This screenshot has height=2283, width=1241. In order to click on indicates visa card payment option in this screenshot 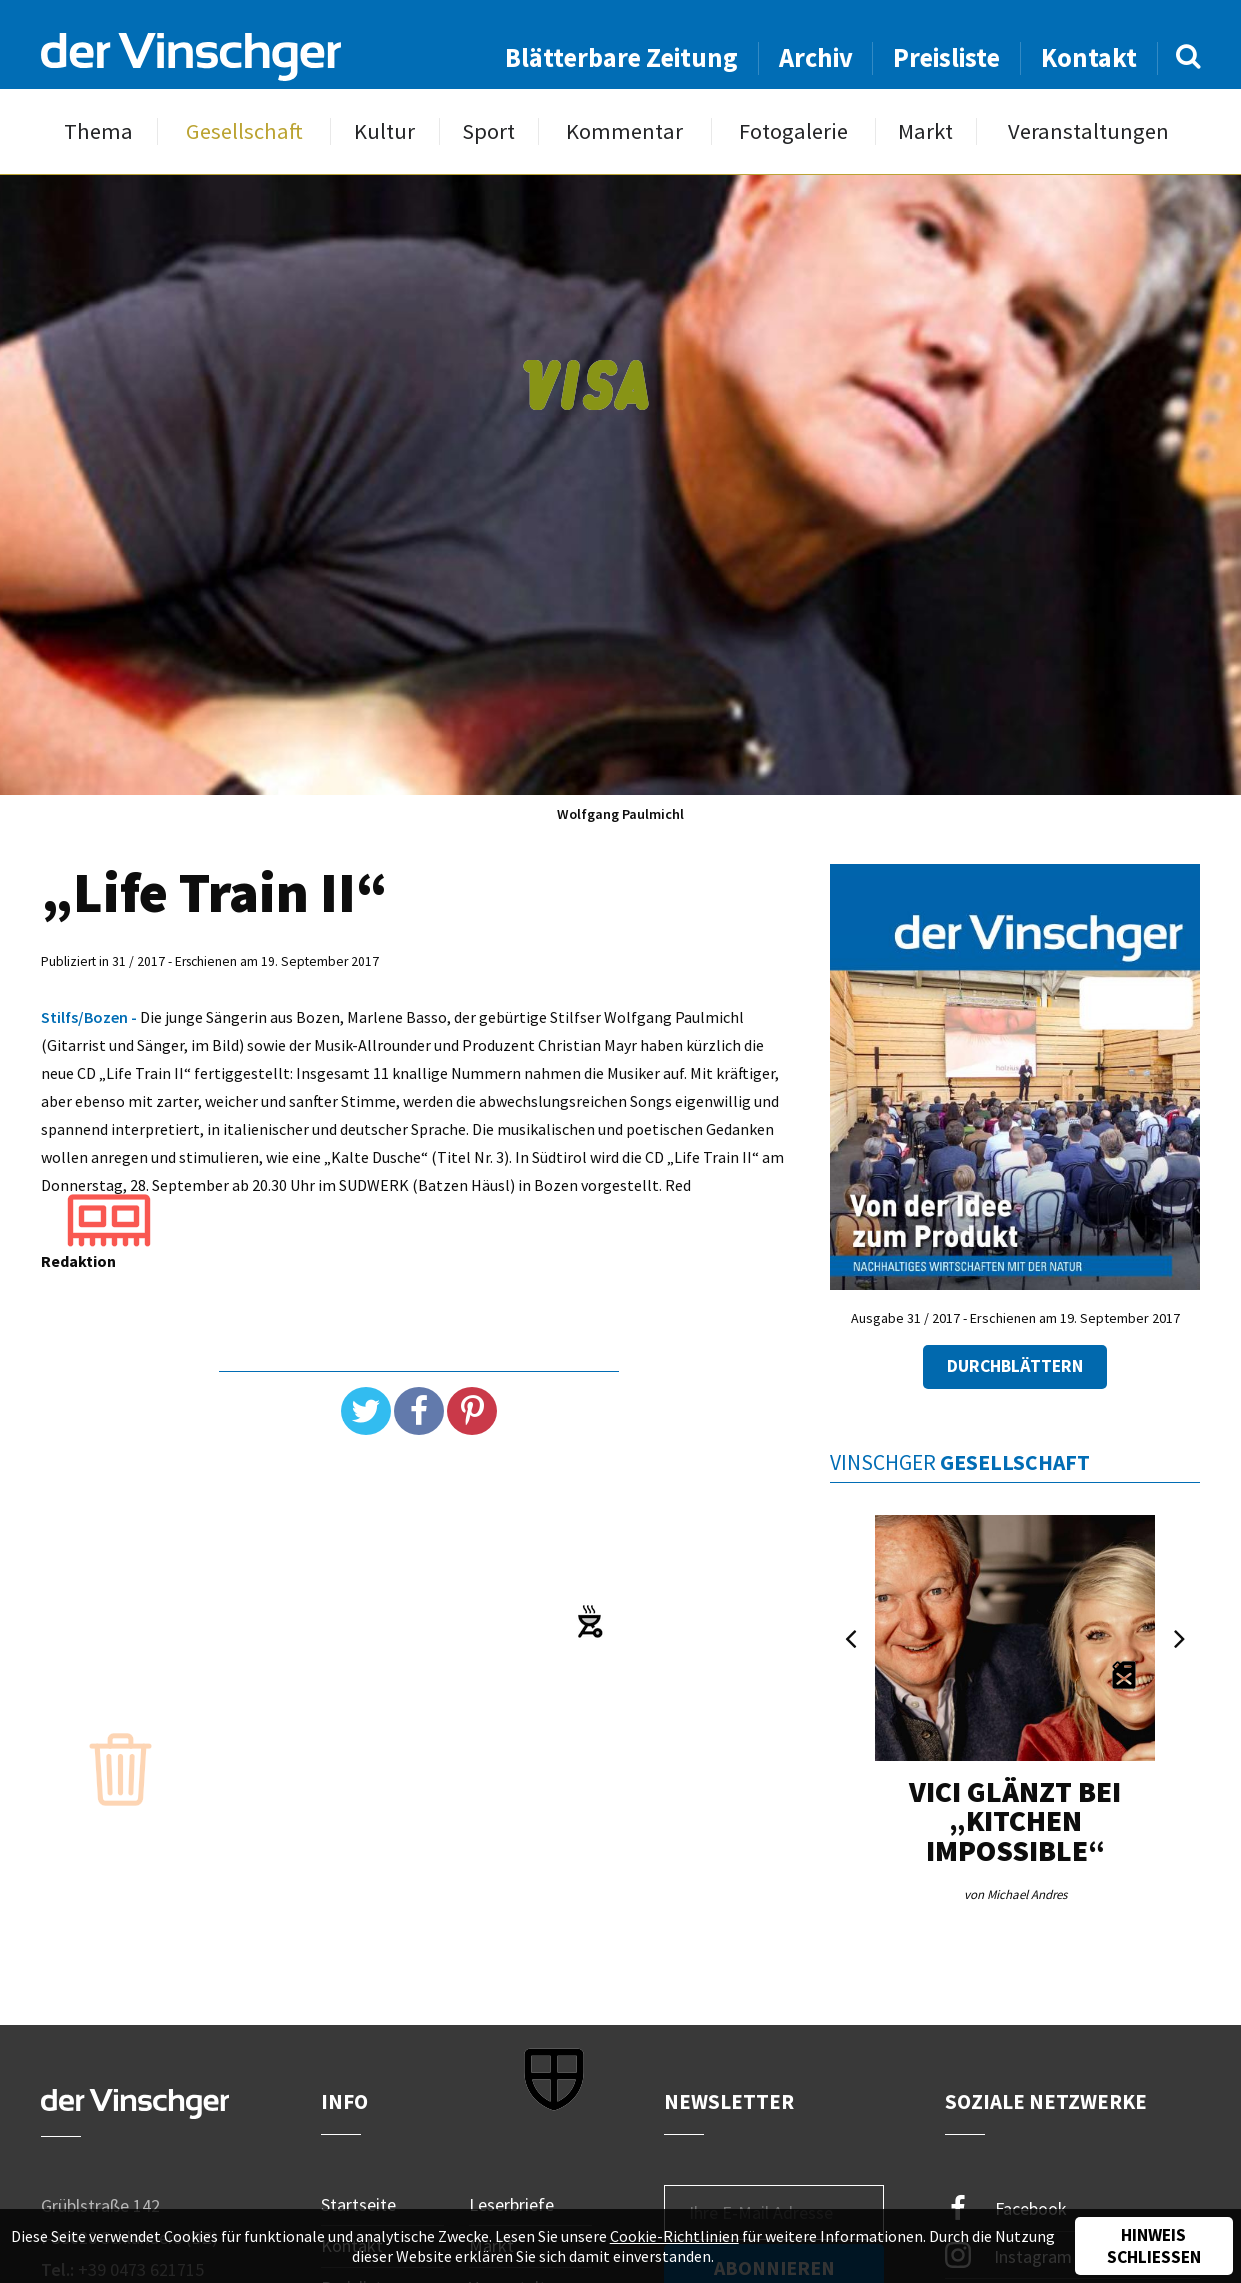, I will do `click(586, 385)`.